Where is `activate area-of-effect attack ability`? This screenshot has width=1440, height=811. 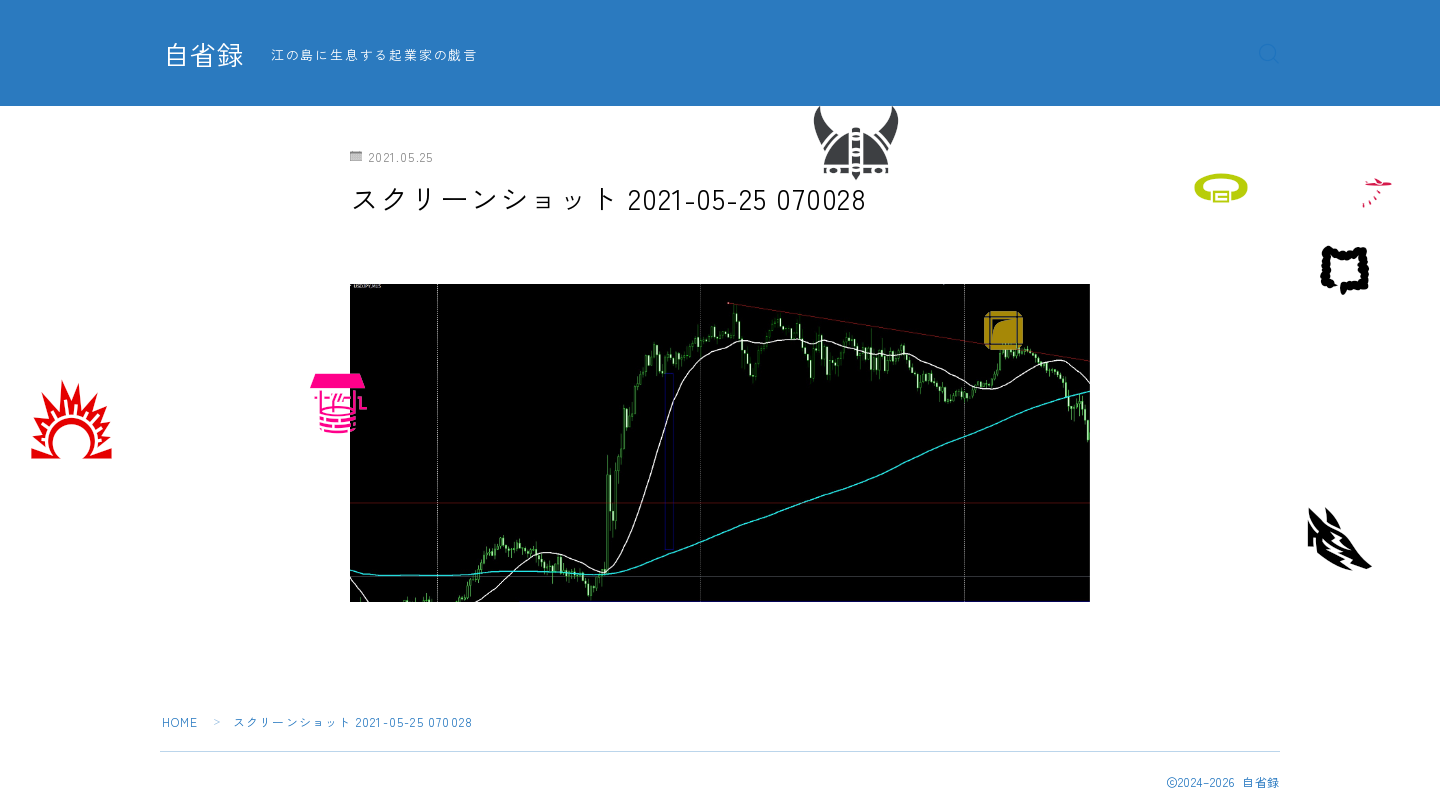 activate area-of-effect attack ability is located at coordinates (1377, 193).